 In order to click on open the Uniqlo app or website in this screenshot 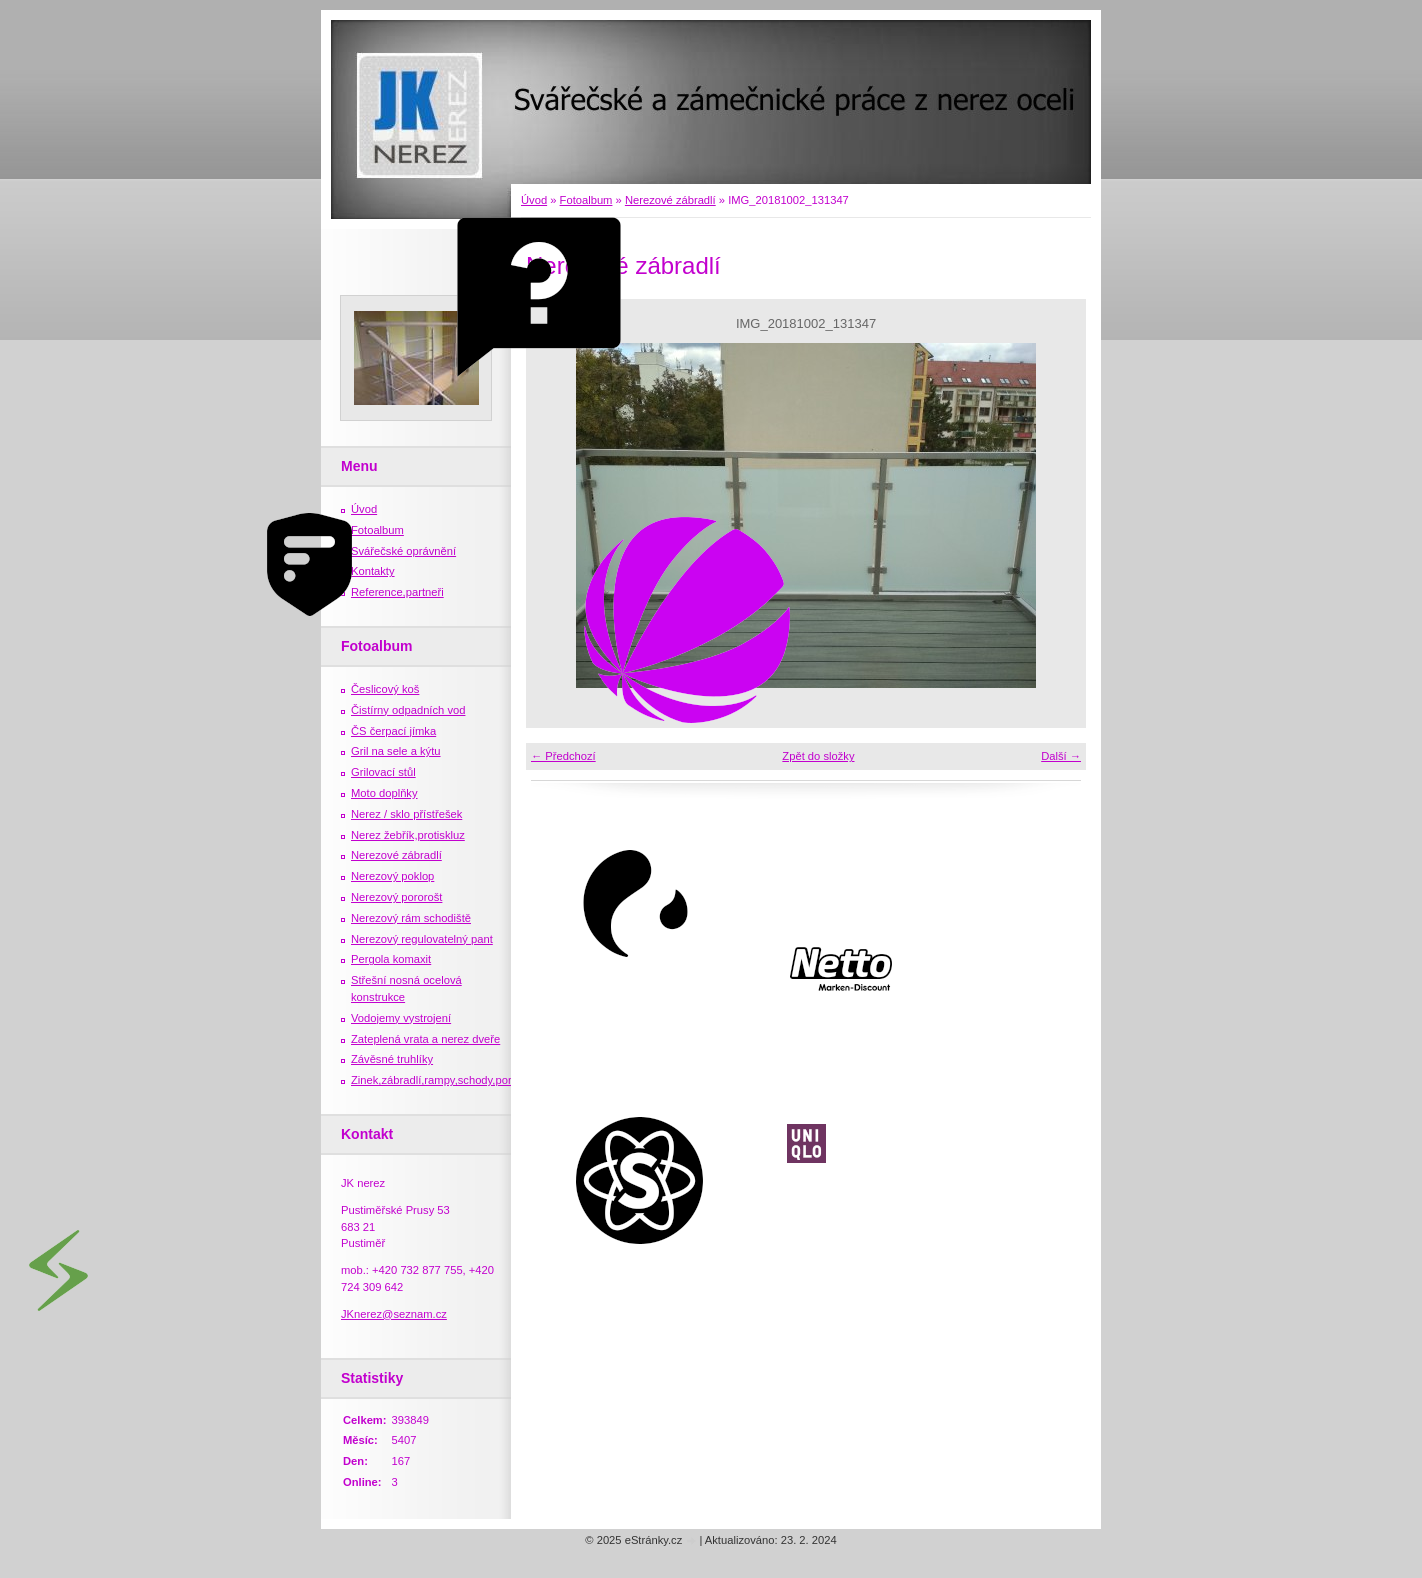, I will do `click(806, 1143)`.